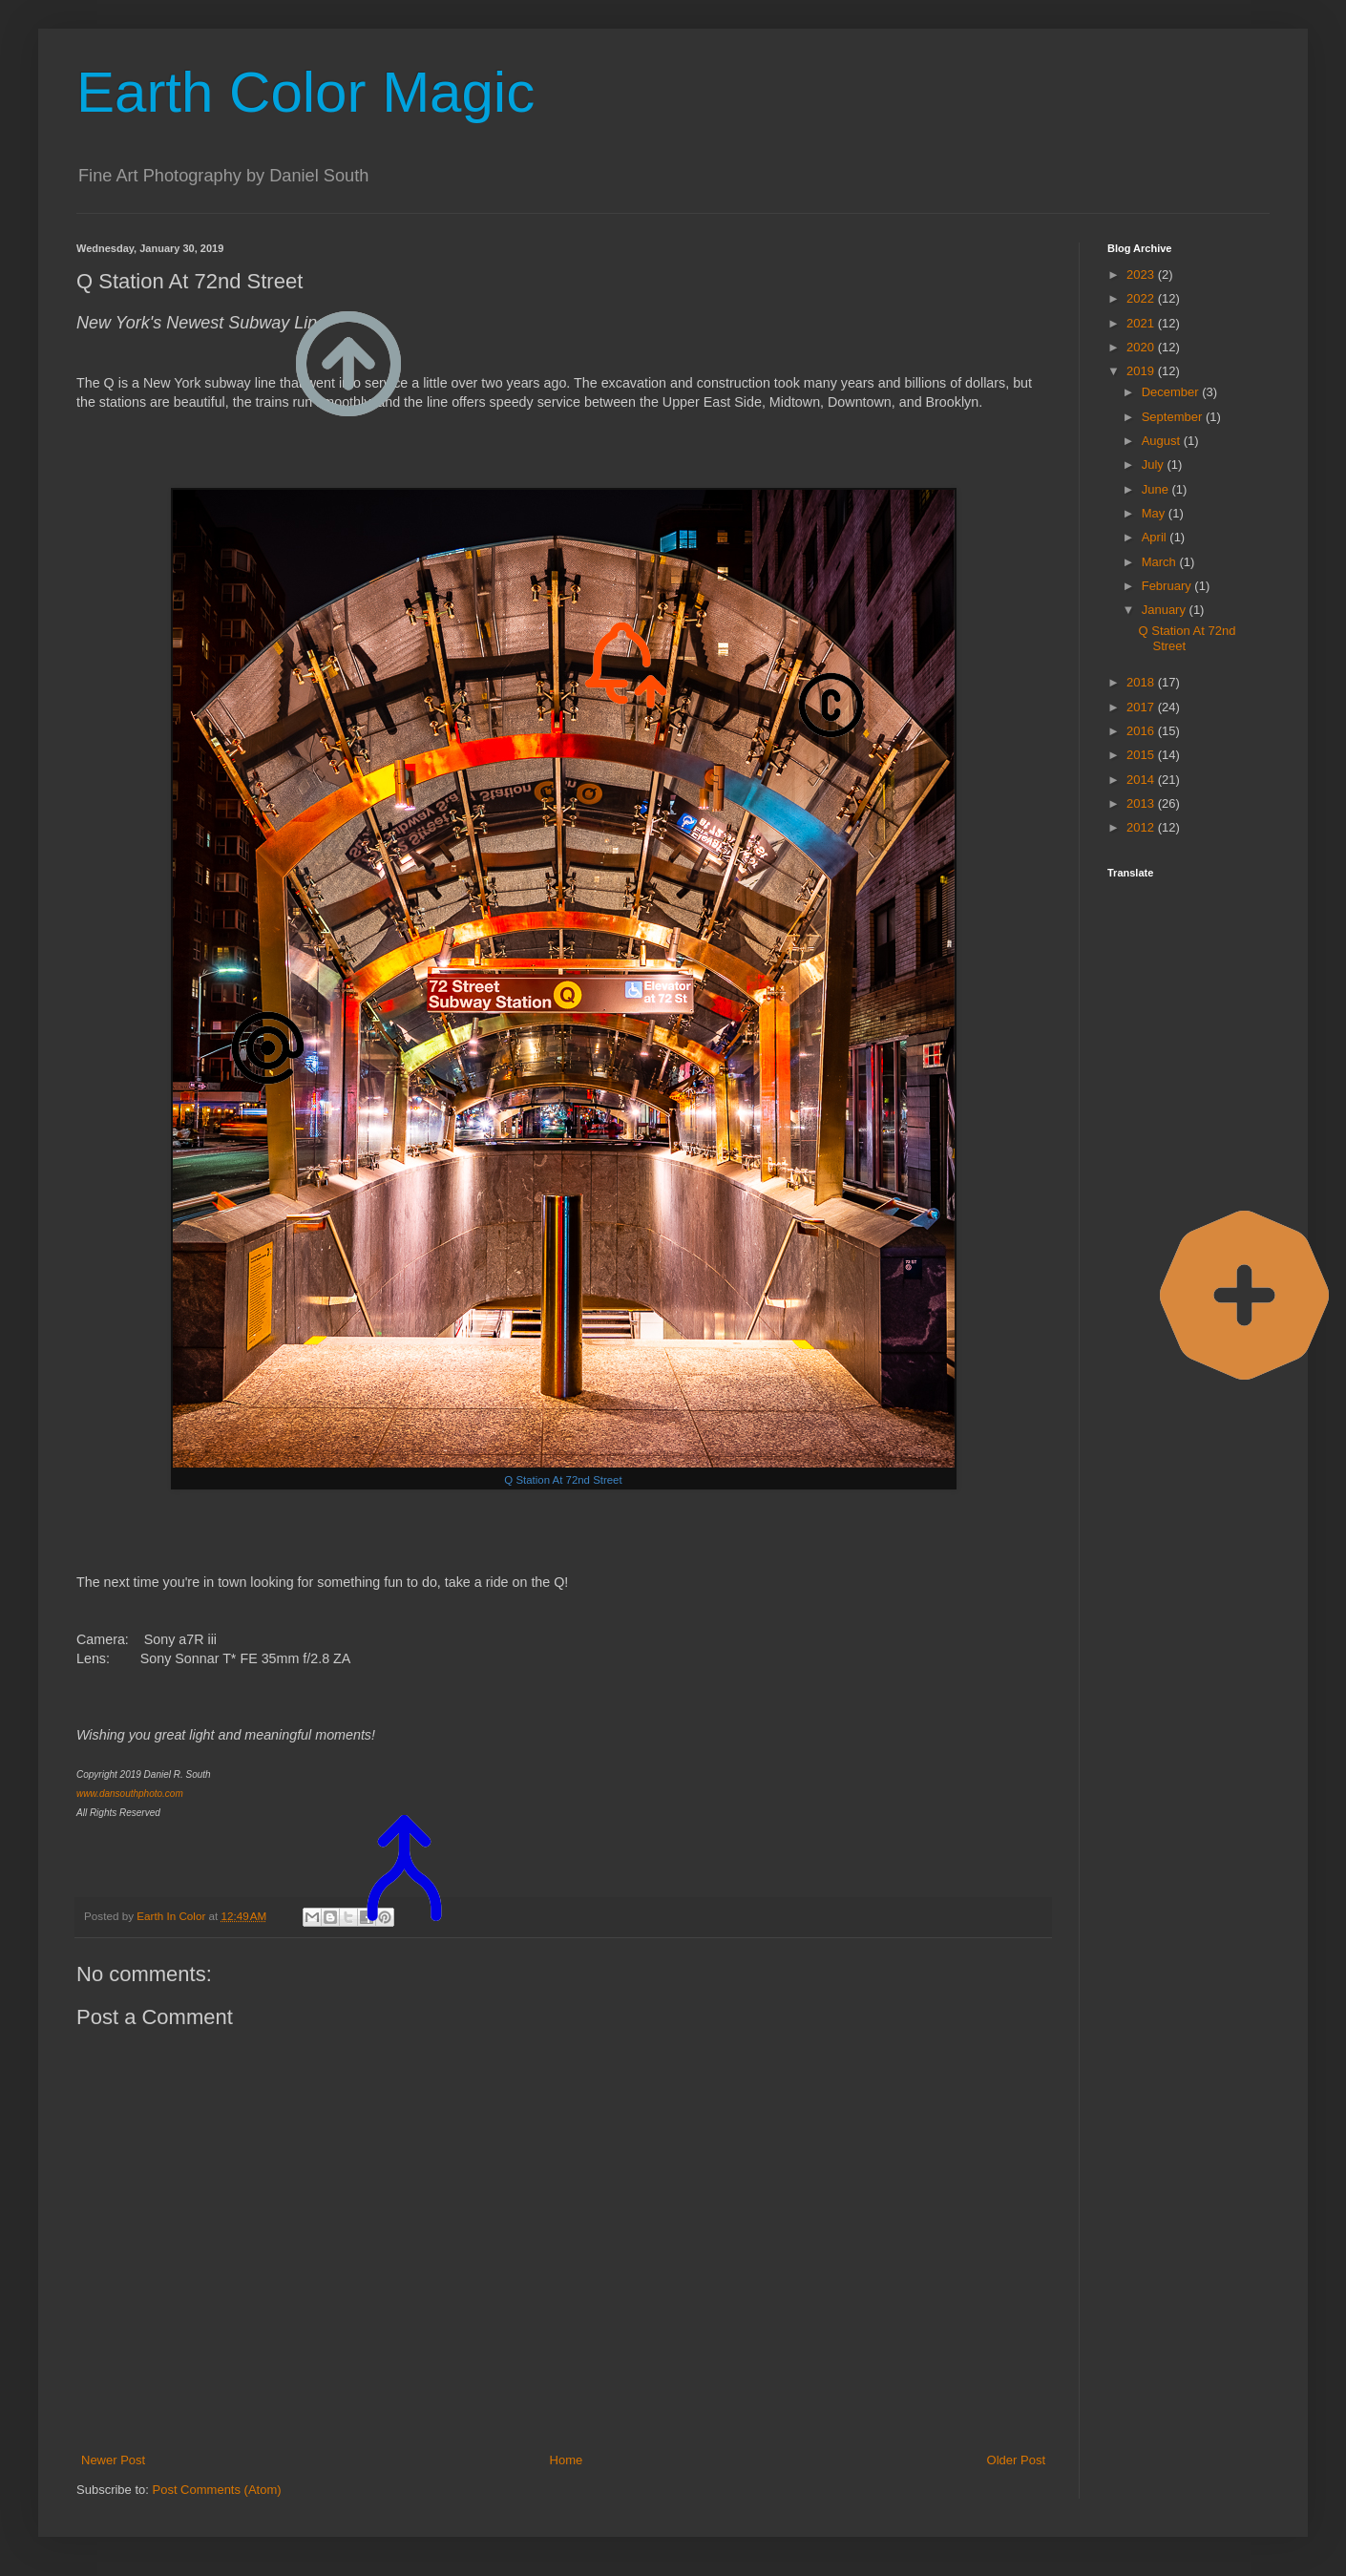 Image resolution: width=1346 pixels, height=2576 pixels. I want to click on upload or export notification settings, so click(621, 663).